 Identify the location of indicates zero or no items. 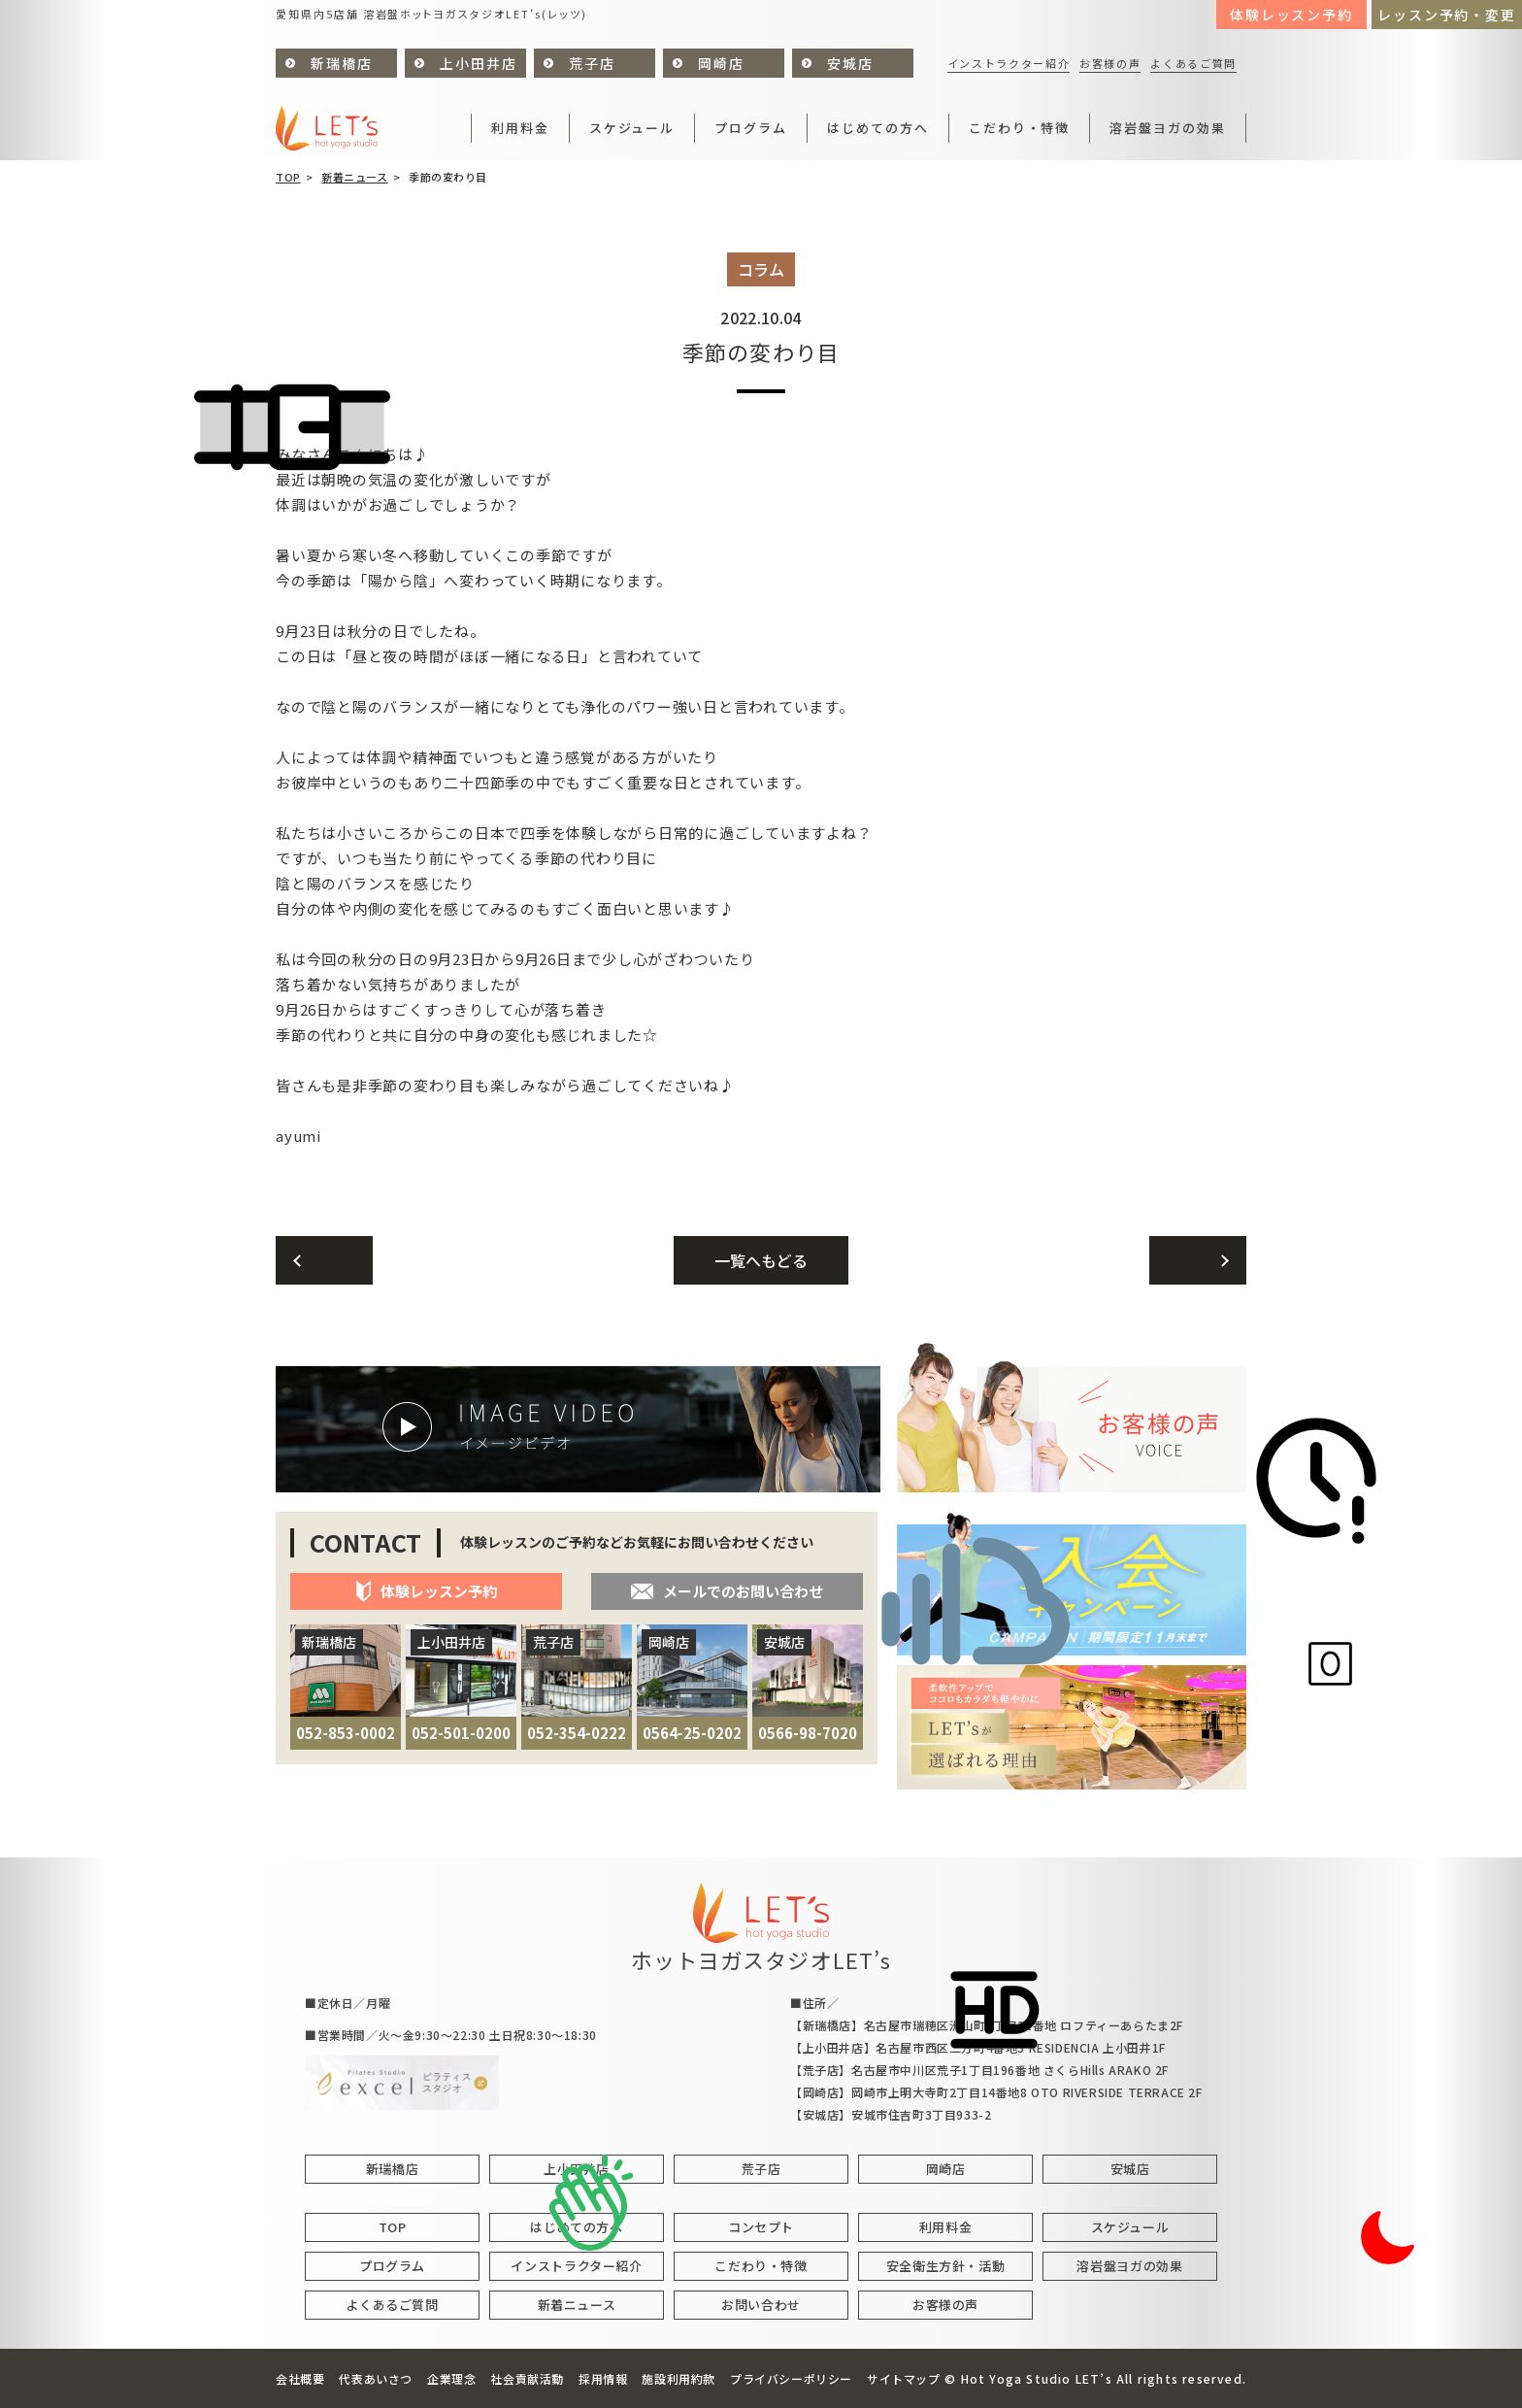
(1330, 1663).